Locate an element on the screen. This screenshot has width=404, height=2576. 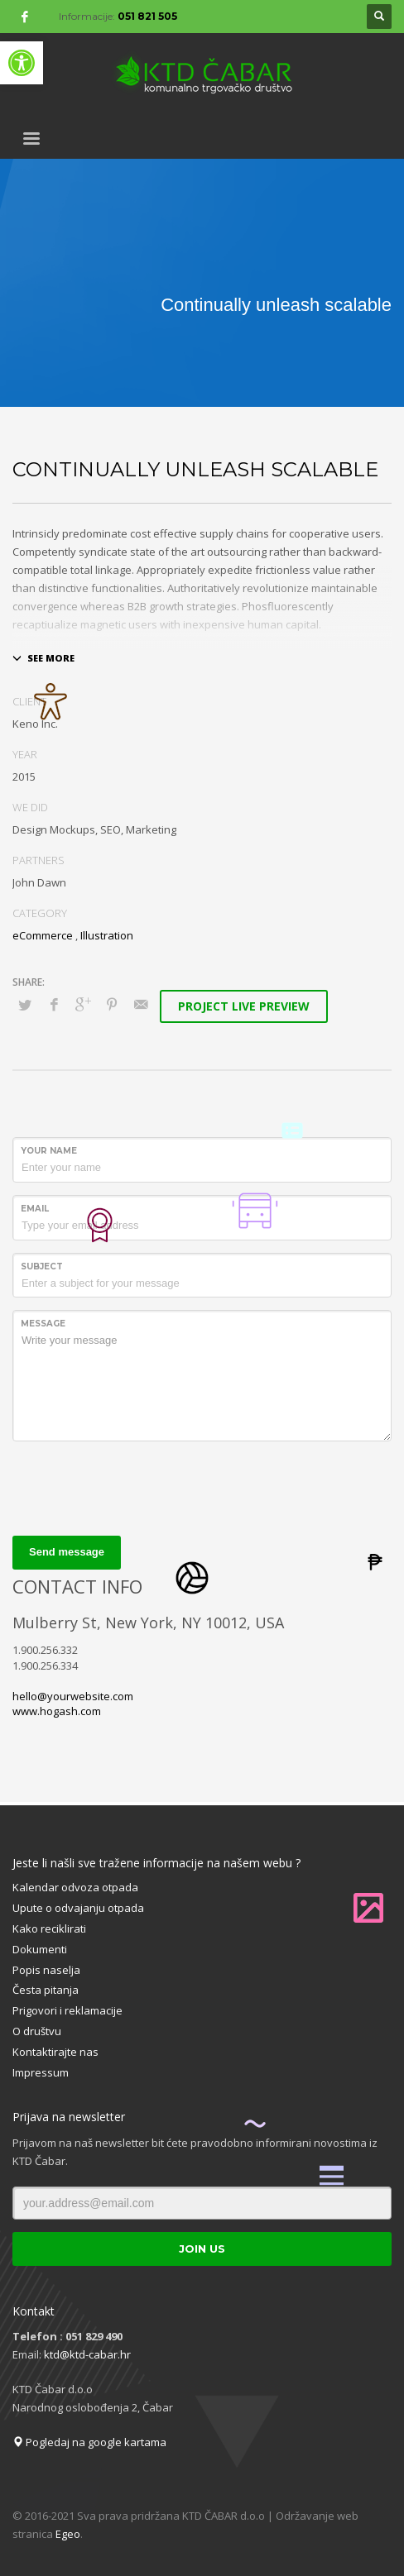
indicates price or payment in philippine pesos is located at coordinates (375, 1562).